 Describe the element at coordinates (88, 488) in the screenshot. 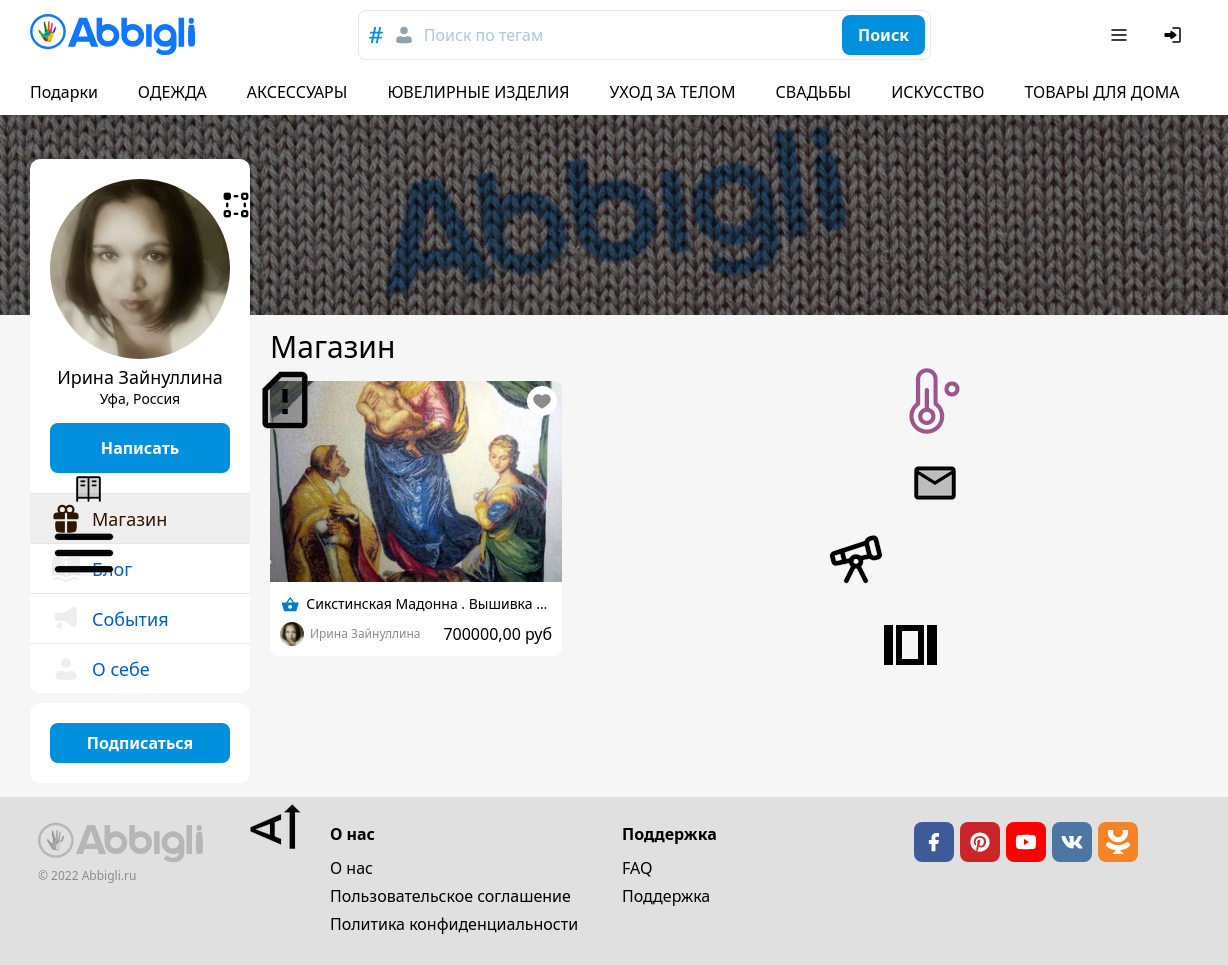

I see `access storage lockers` at that location.